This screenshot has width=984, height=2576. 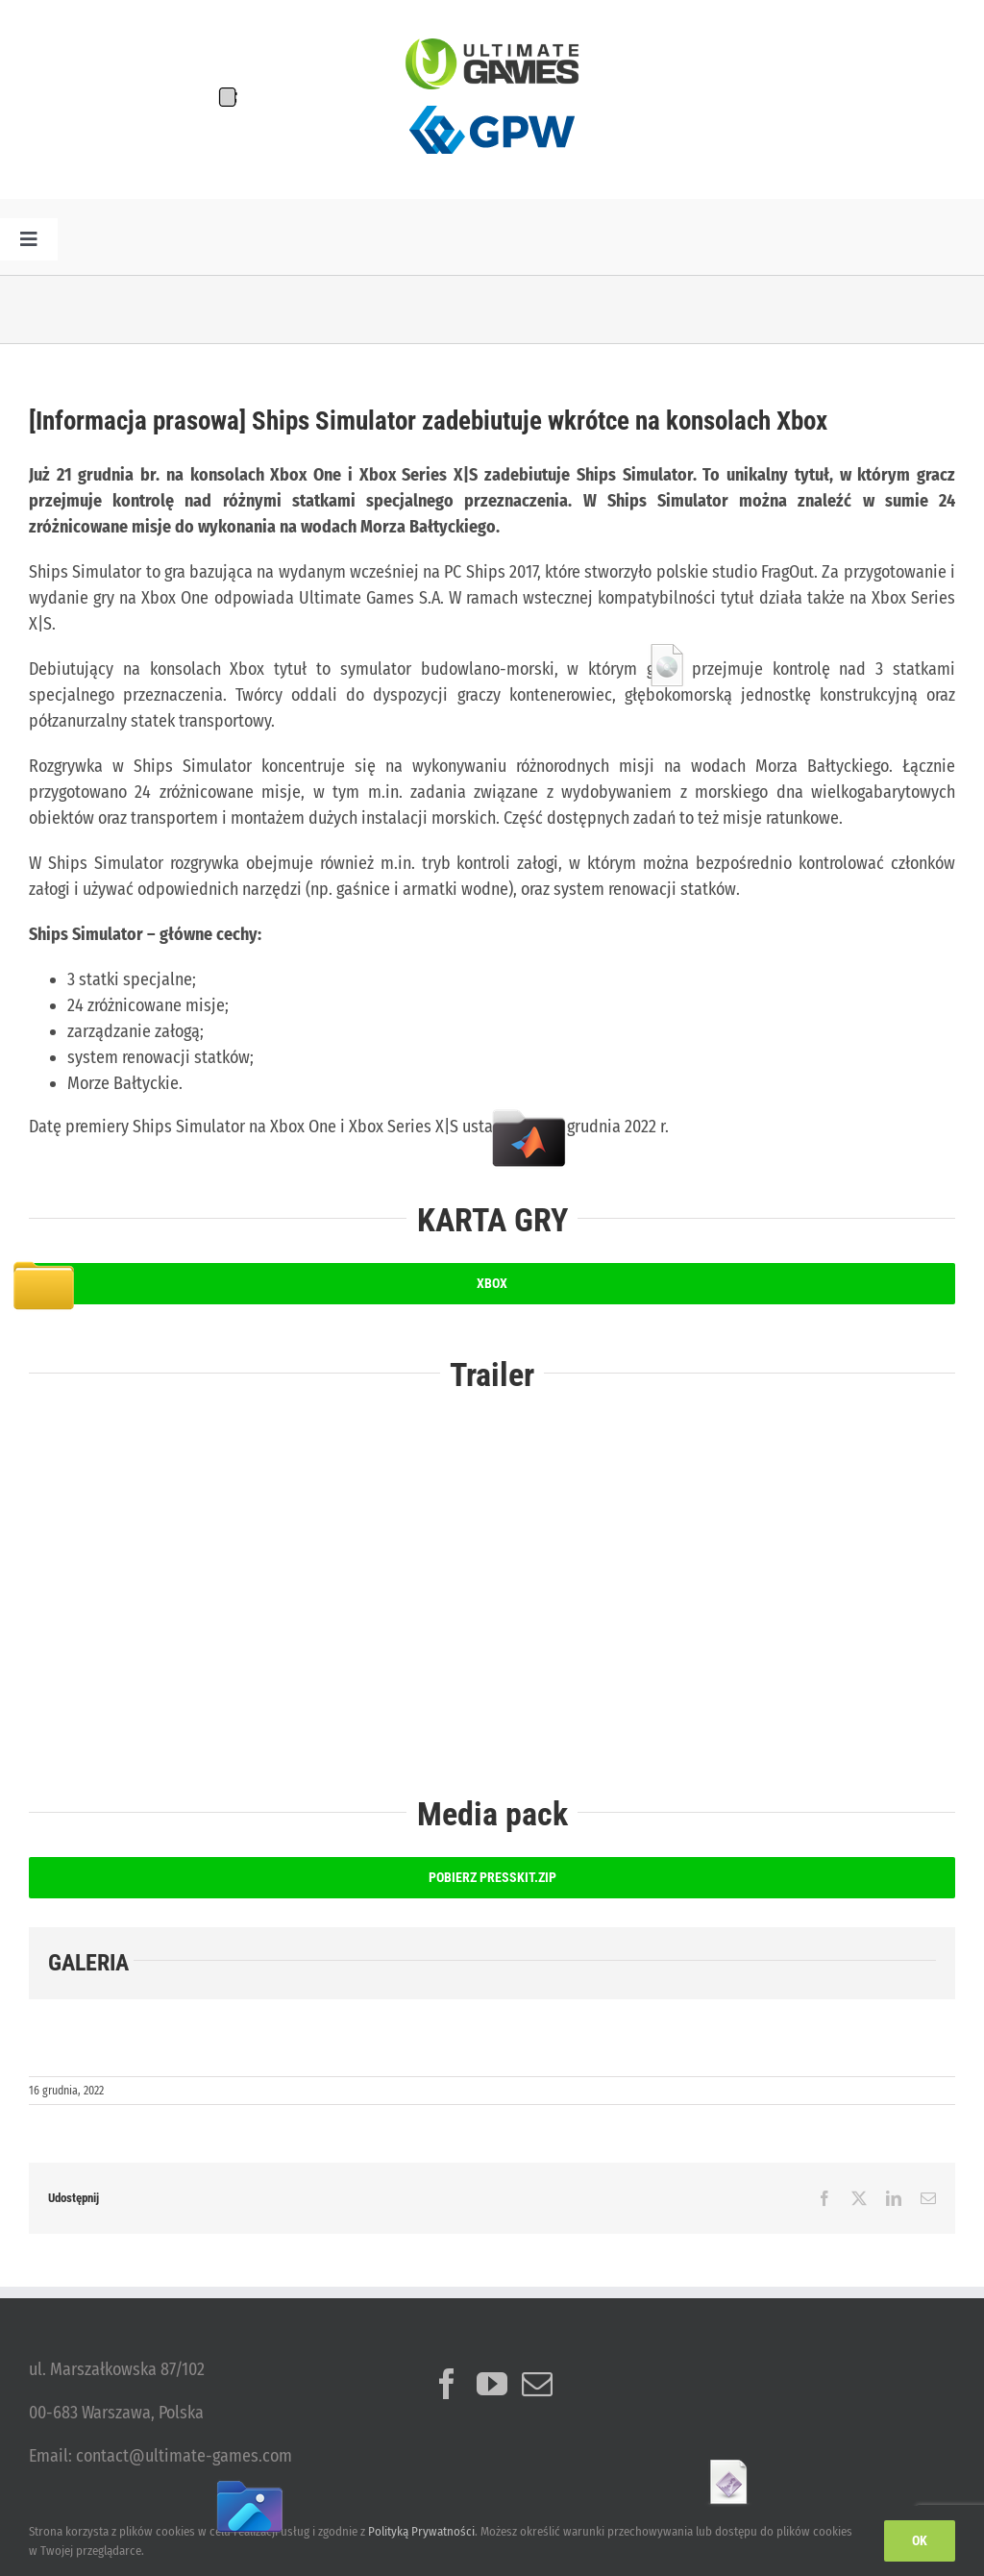 I want to click on open folder to view files, so click(x=43, y=1285).